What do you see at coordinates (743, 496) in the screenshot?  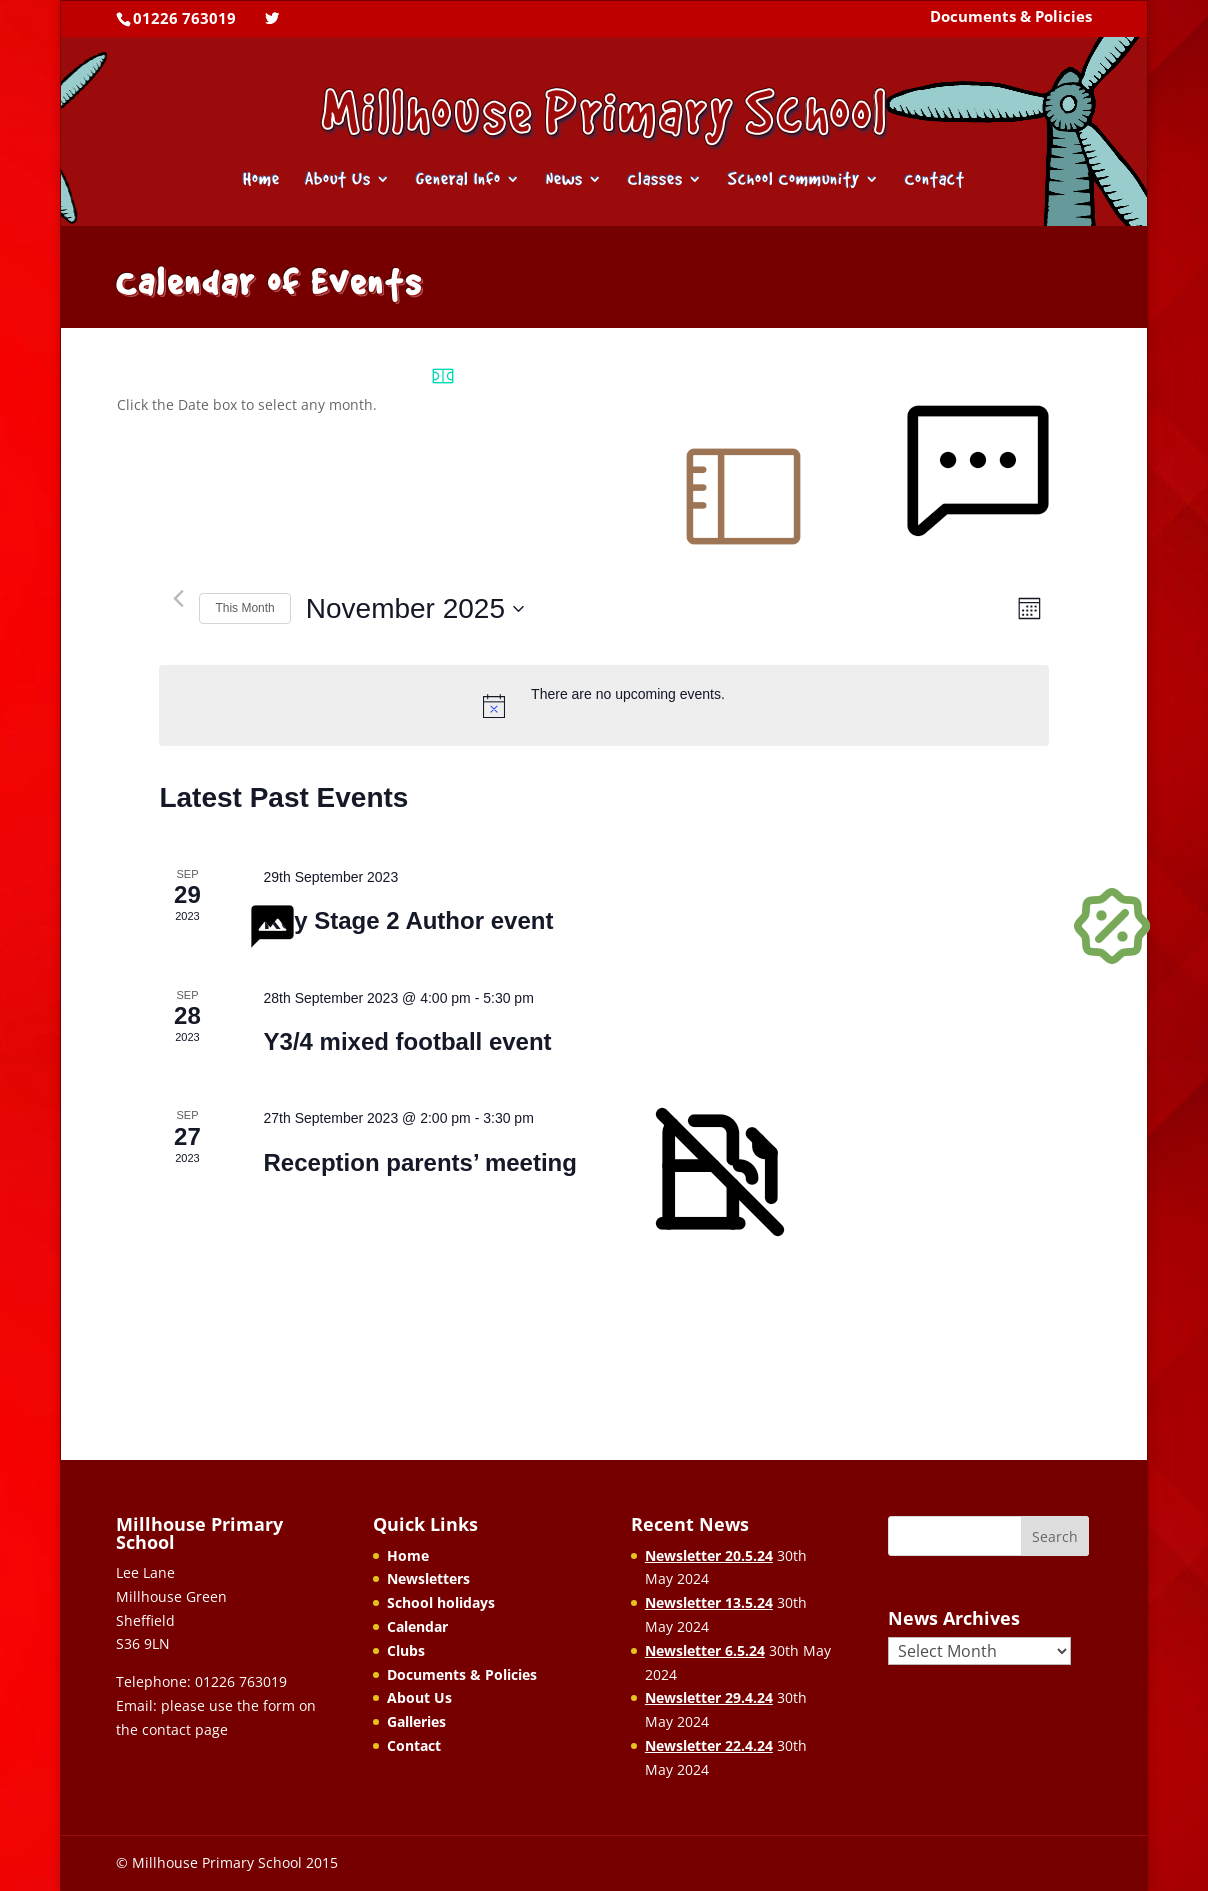 I see `toggle sidebar navigation panel` at bounding box center [743, 496].